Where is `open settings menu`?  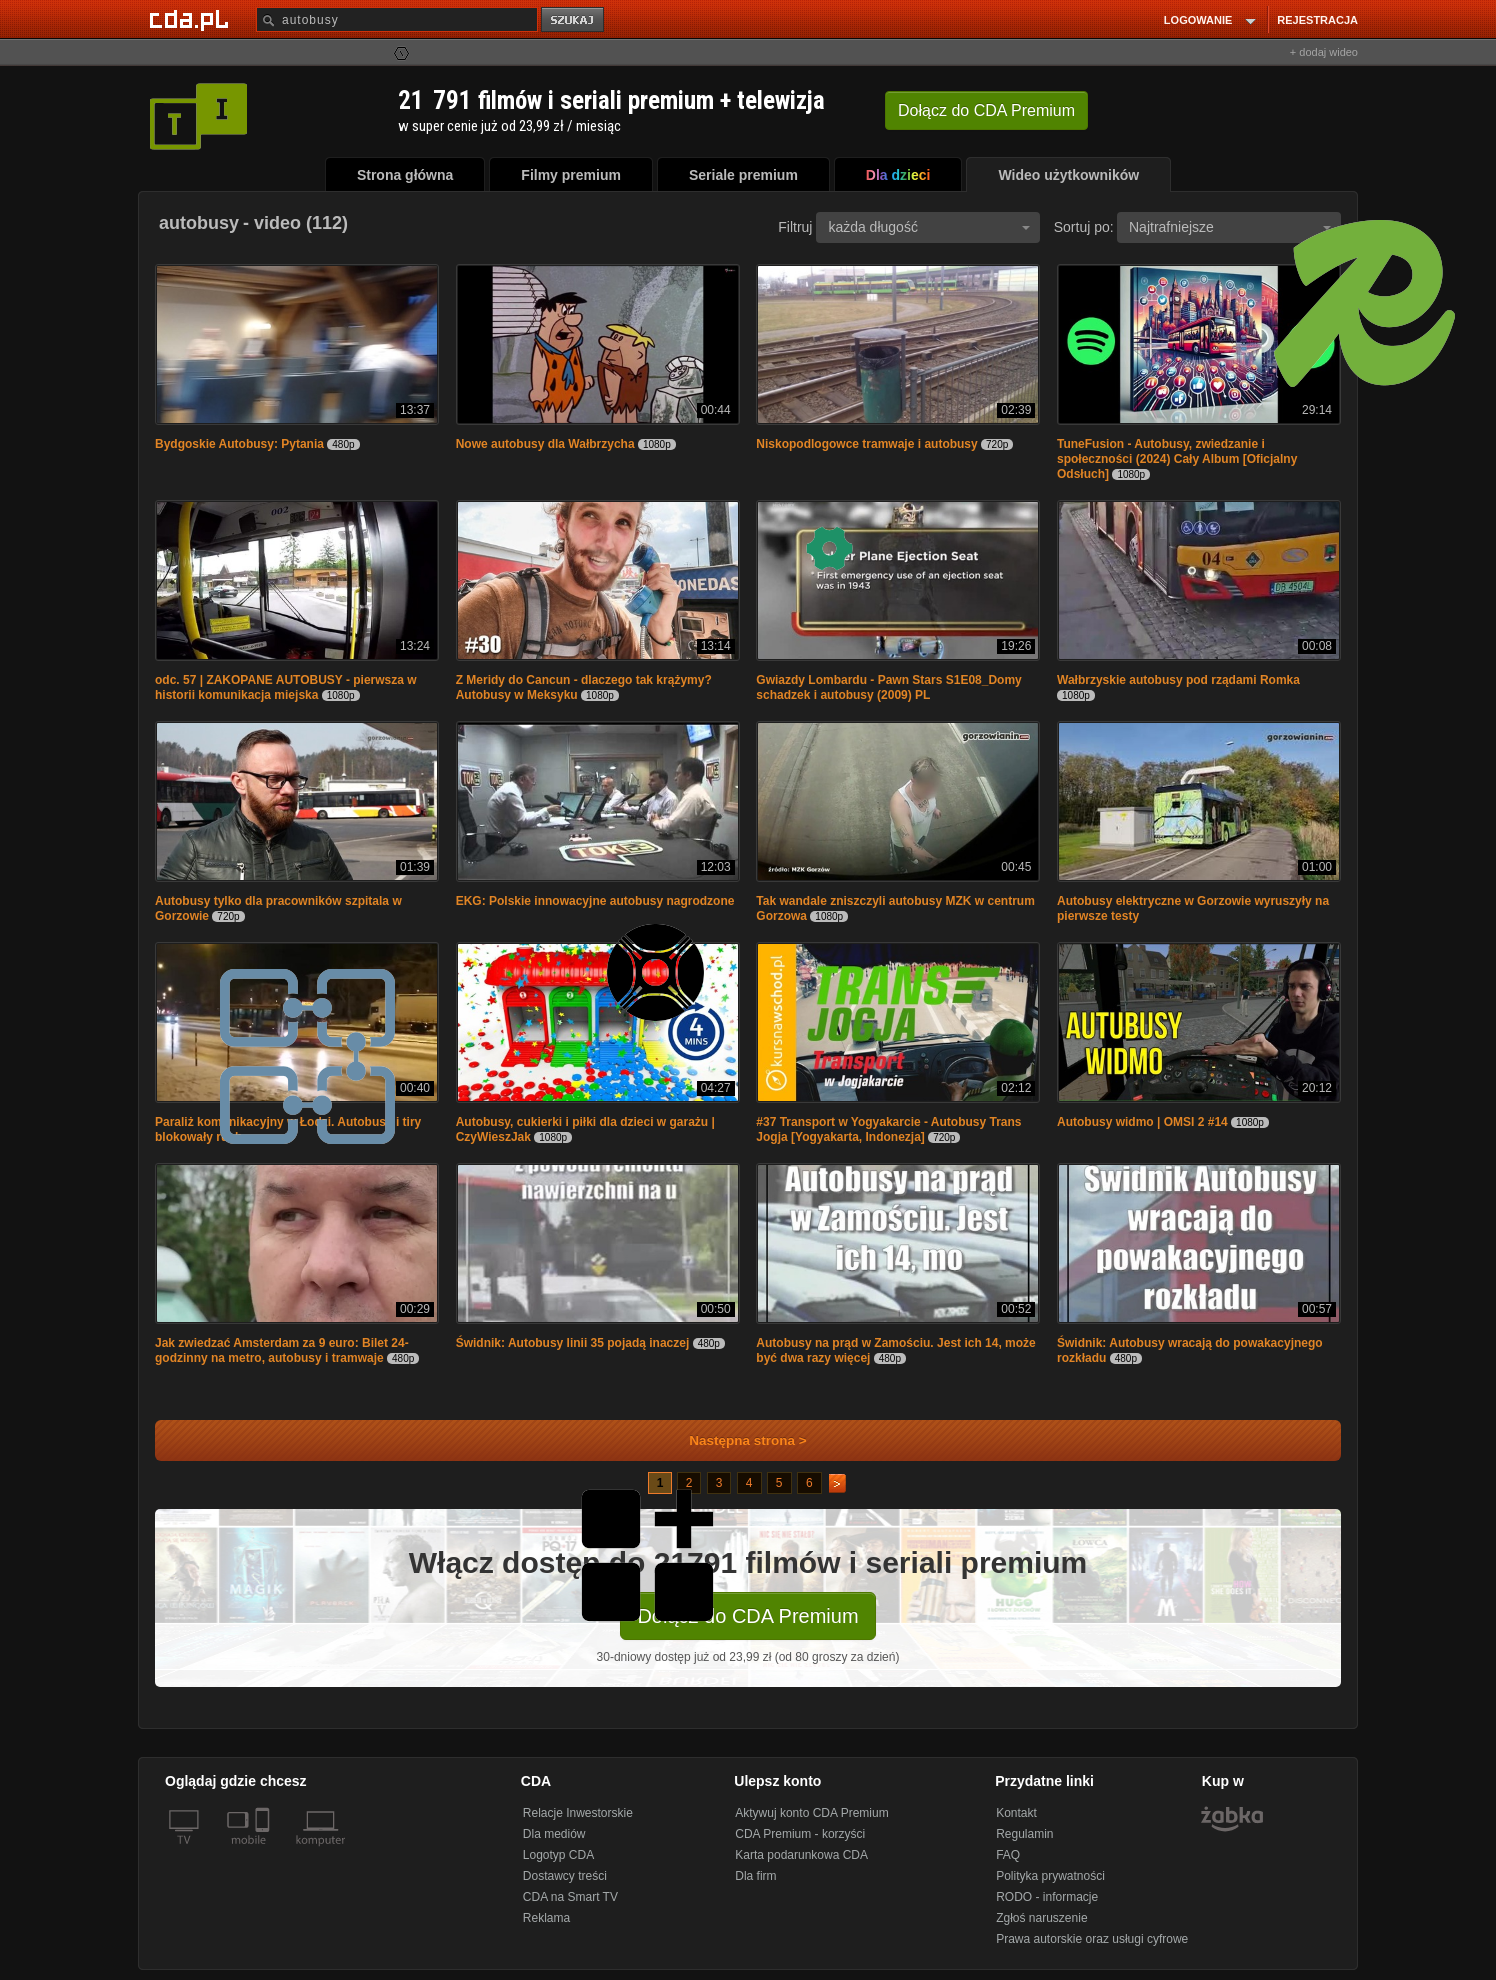
open settings menu is located at coordinates (829, 548).